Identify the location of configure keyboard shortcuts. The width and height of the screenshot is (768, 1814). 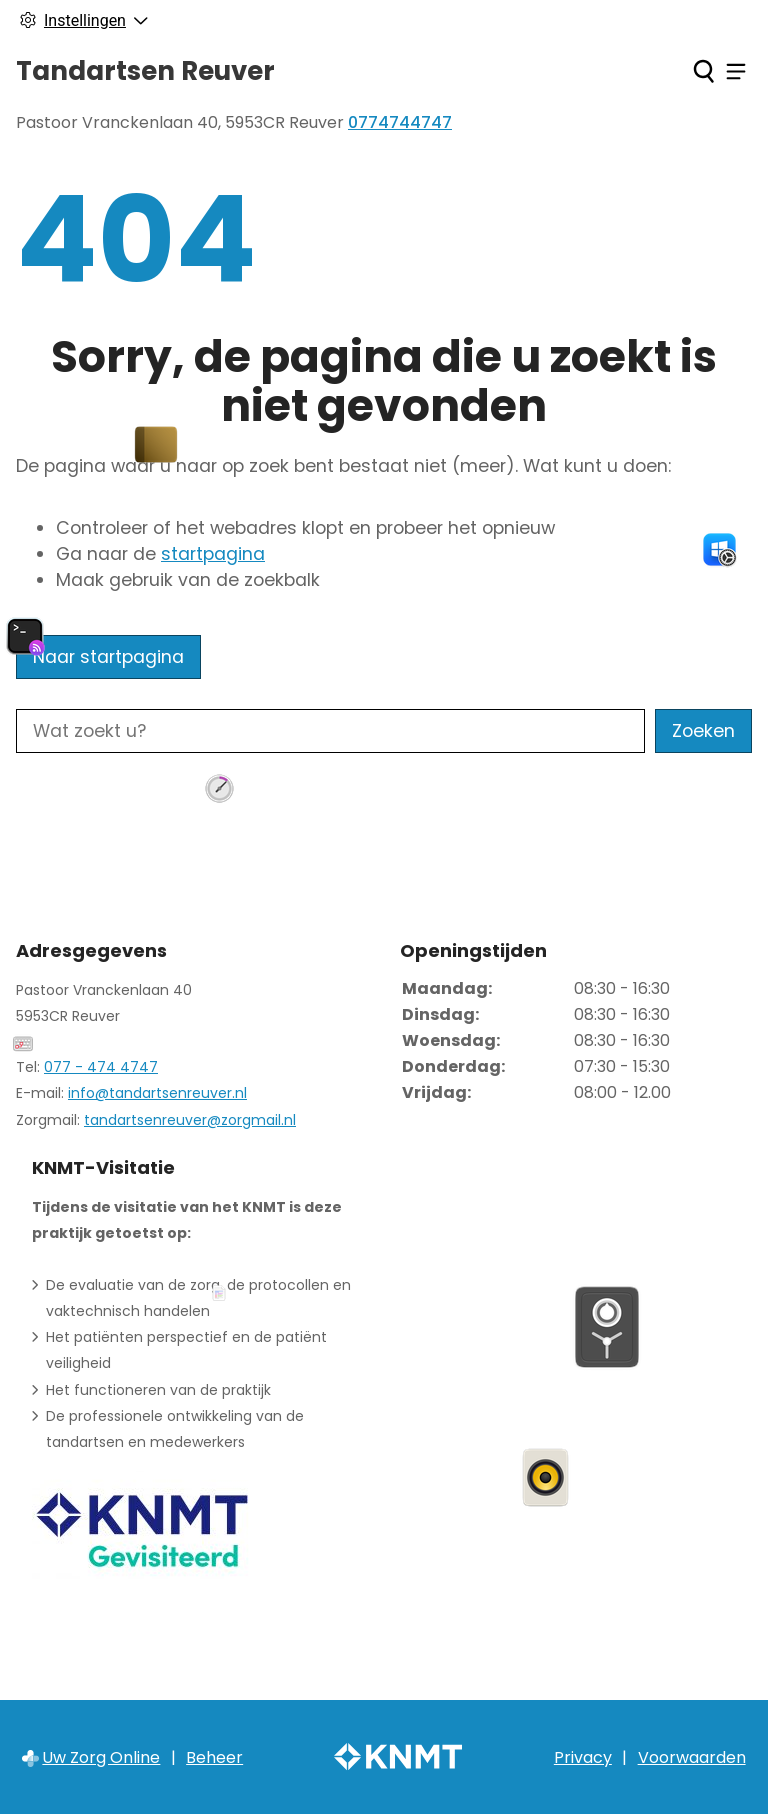
(23, 1044).